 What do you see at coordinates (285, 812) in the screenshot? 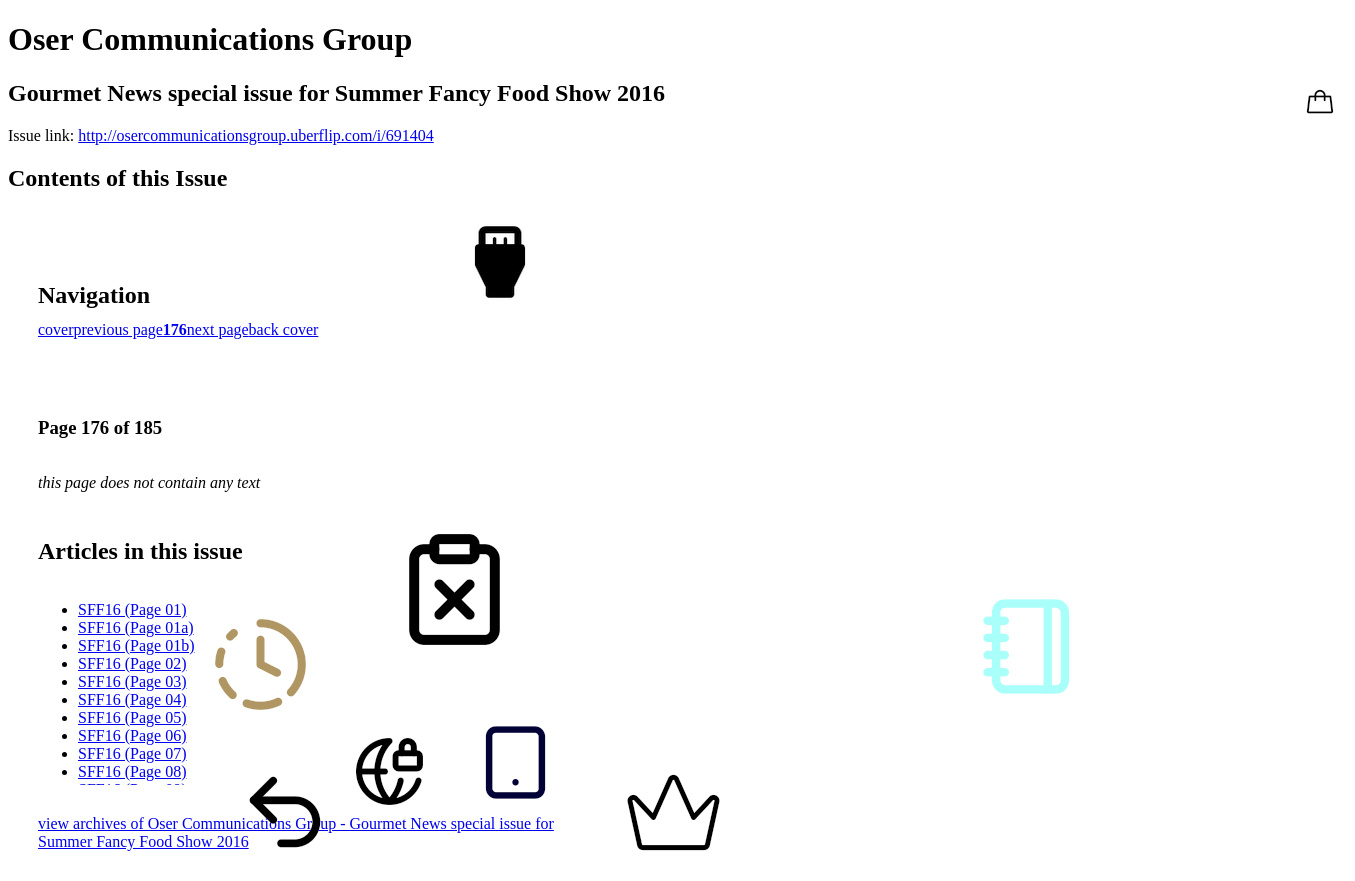
I see `undo the last action` at bounding box center [285, 812].